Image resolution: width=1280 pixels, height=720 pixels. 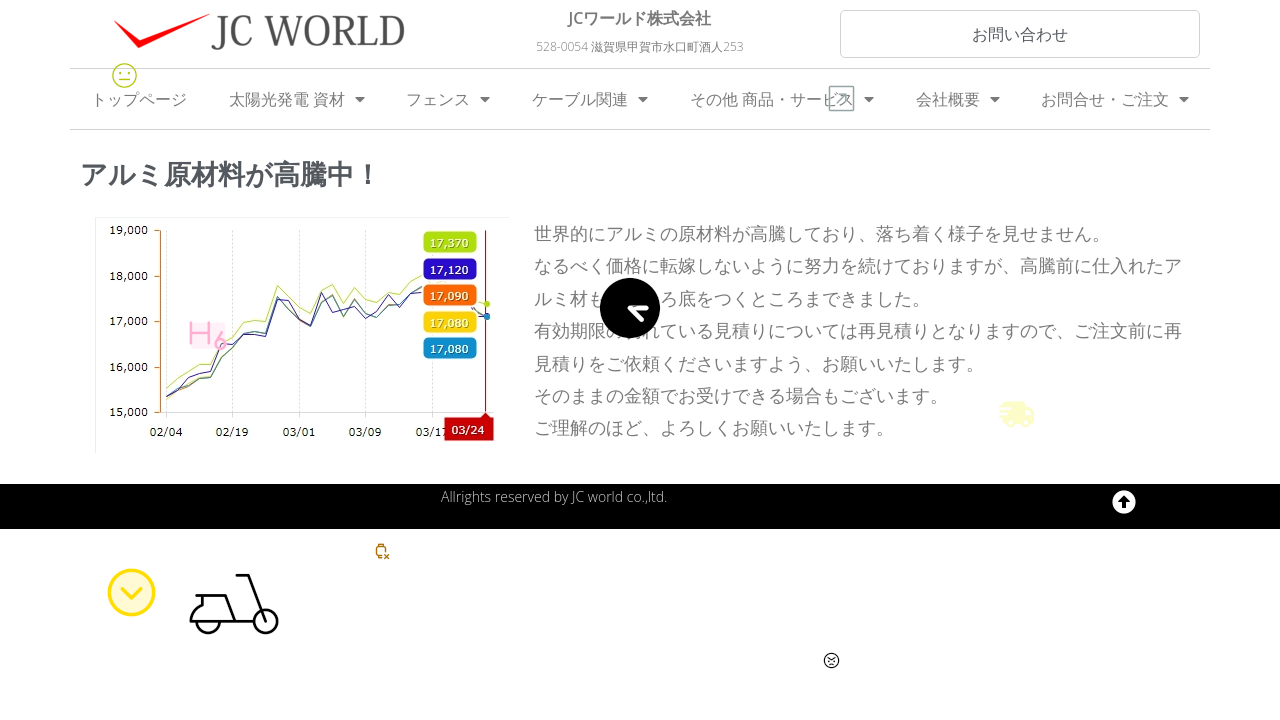 What do you see at coordinates (206, 335) in the screenshot?
I see `format text as heading level 6` at bounding box center [206, 335].